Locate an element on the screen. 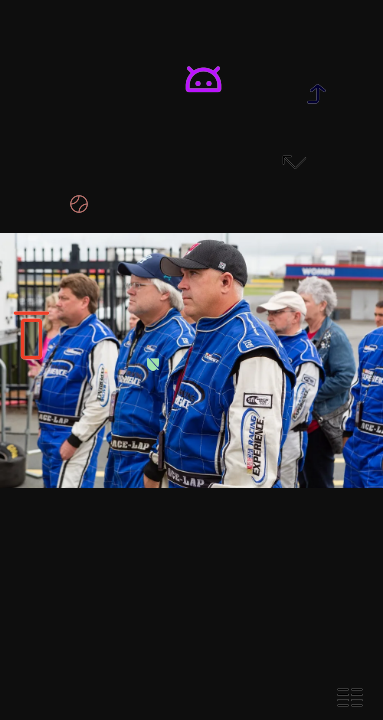 The height and width of the screenshot is (720, 383). align element to top edge is located at coordinates (31, 334).